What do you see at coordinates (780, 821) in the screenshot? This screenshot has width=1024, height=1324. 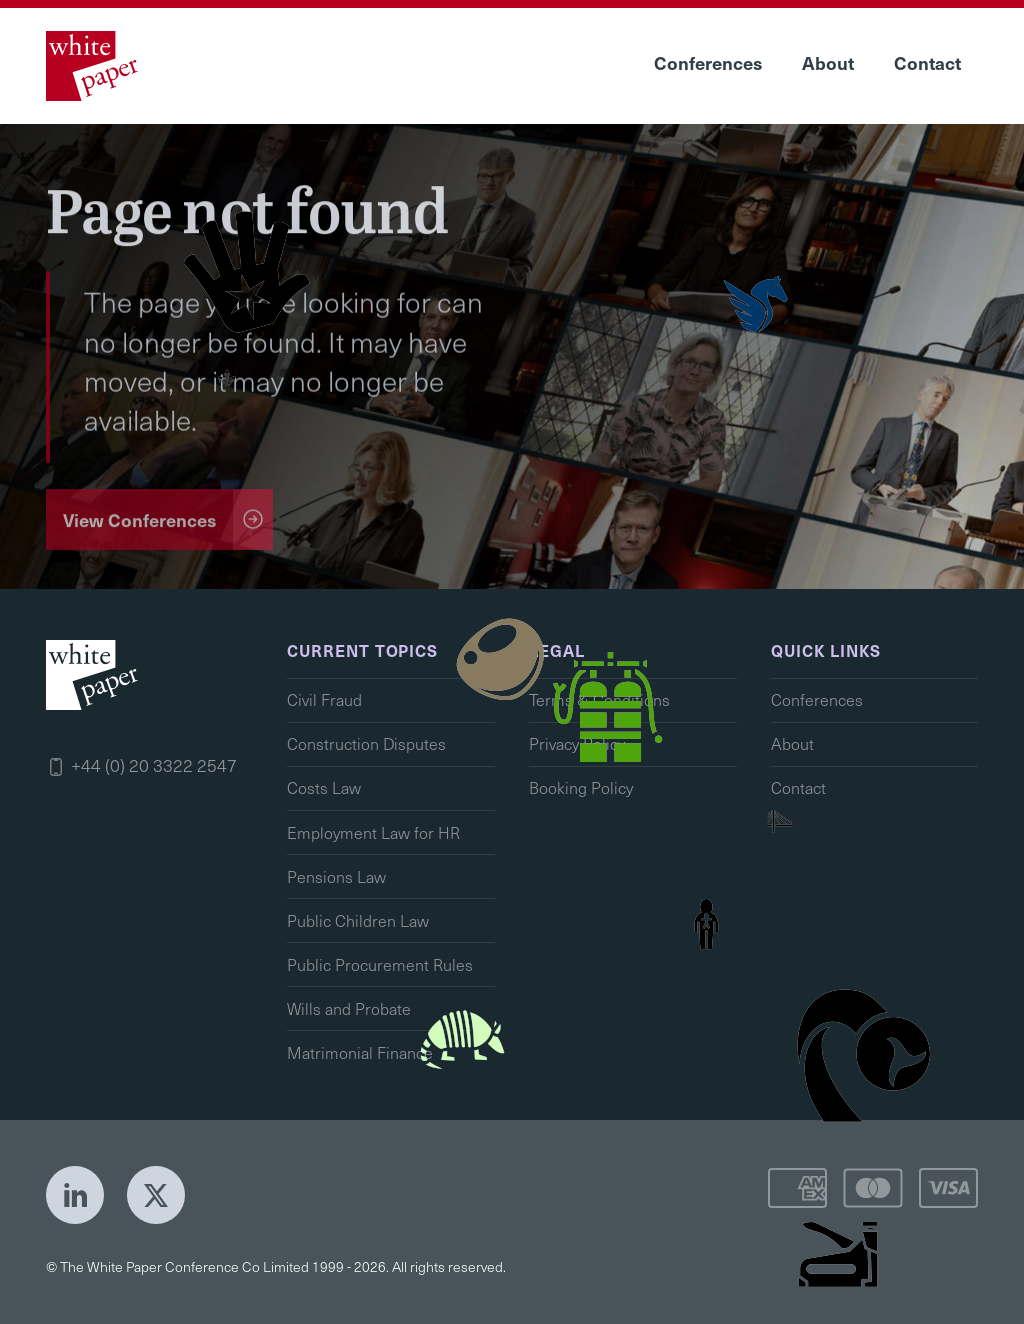 I see `view bridge or infrastructure locations` at bounding box center [780, 821].